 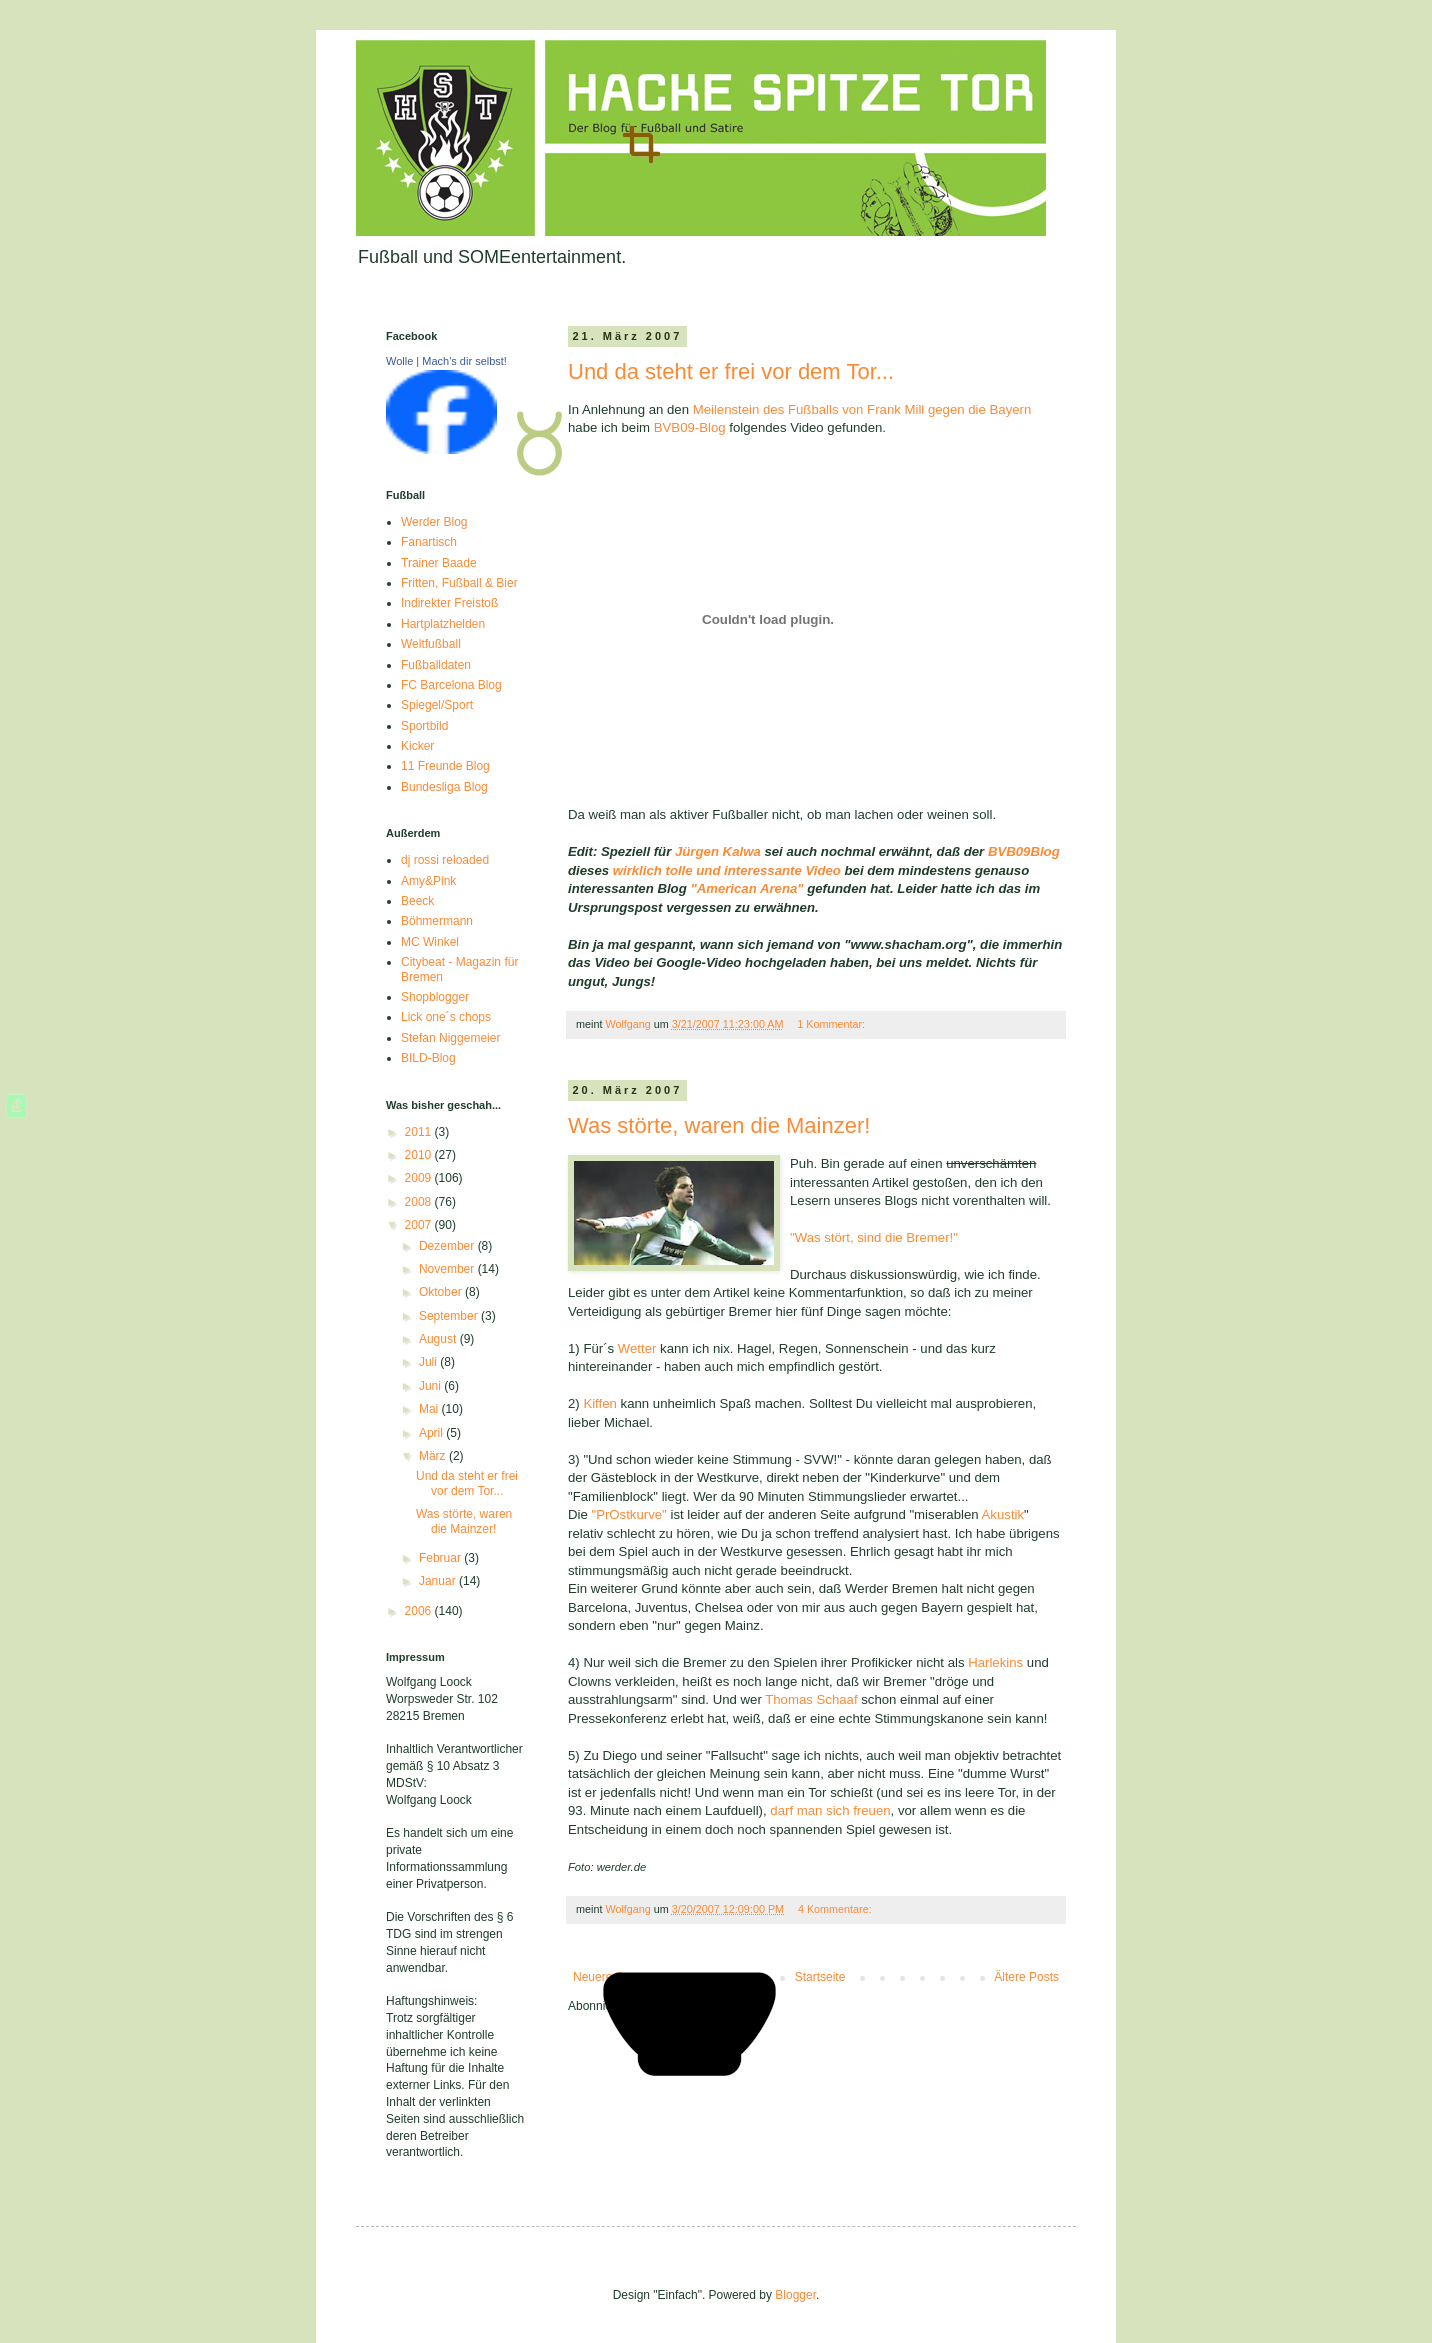 I want to click on indicates taurus zodiac sign, so click(x=539, y=443).